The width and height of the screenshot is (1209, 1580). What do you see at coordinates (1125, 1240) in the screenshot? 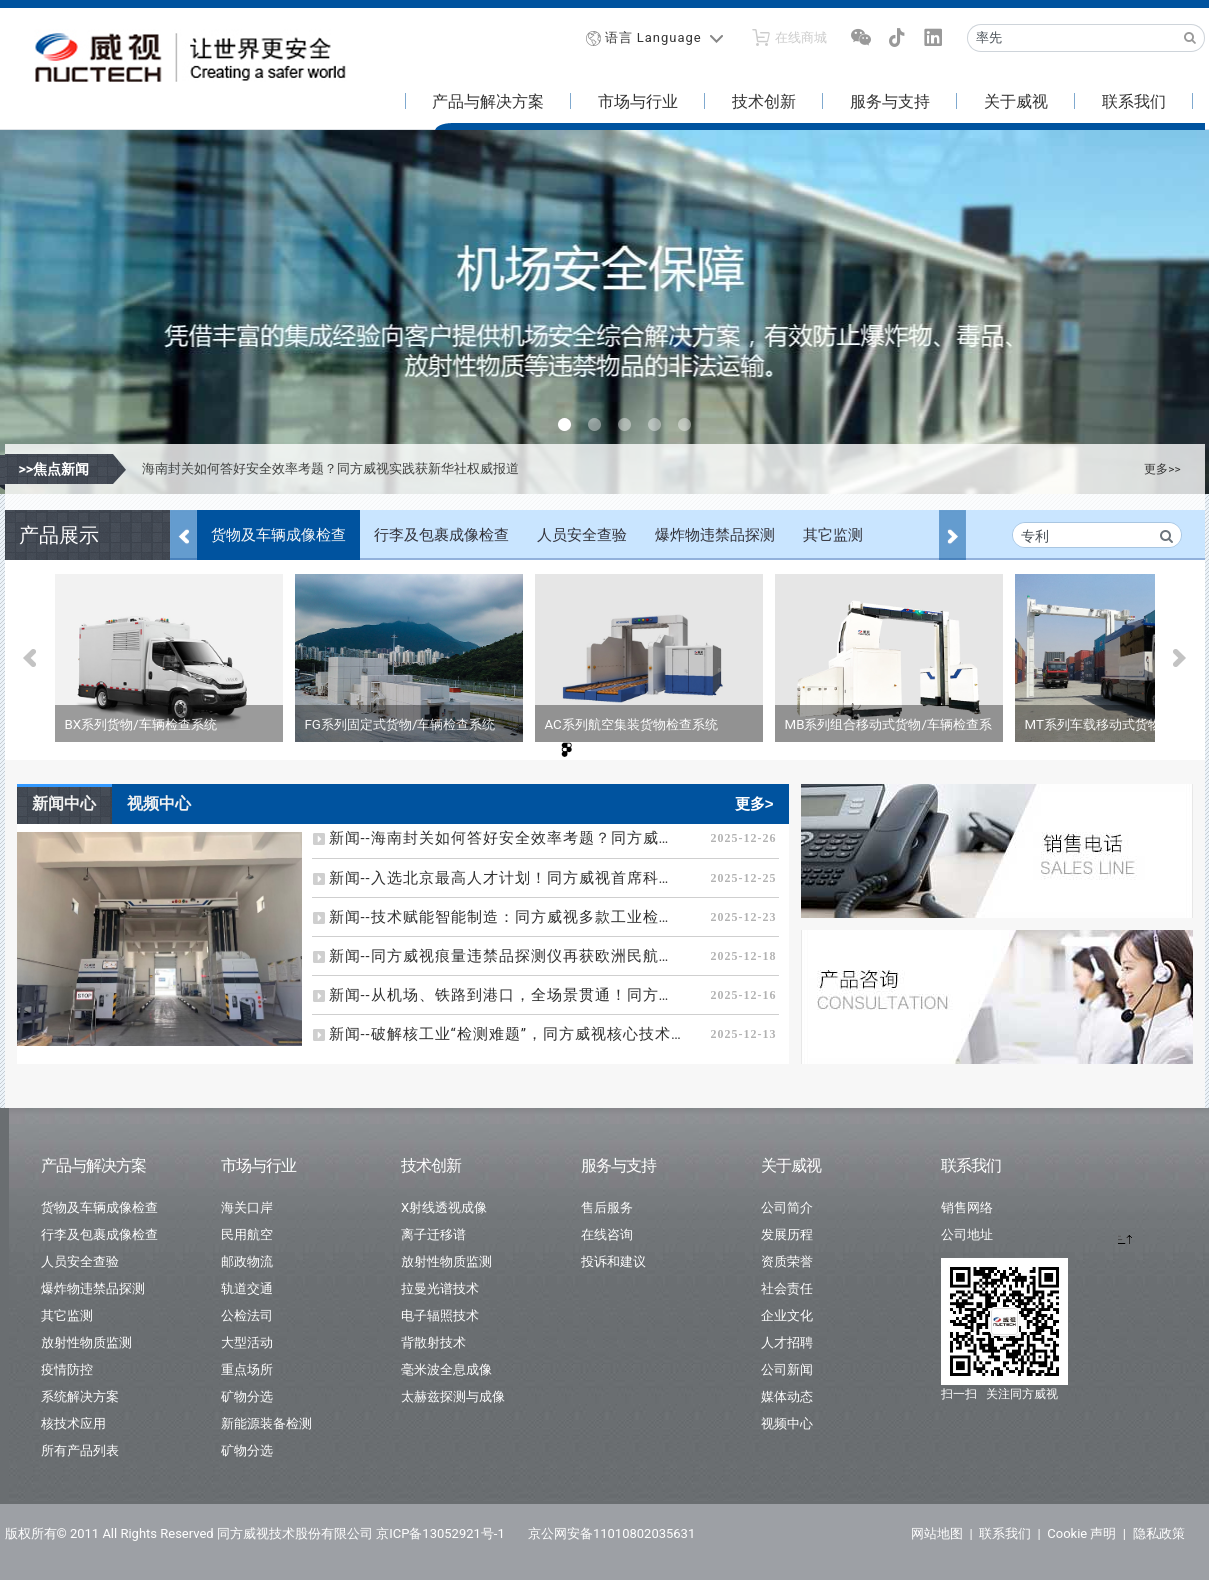
I see `sort items in ascending order` at bounding box center [1125, 1240].